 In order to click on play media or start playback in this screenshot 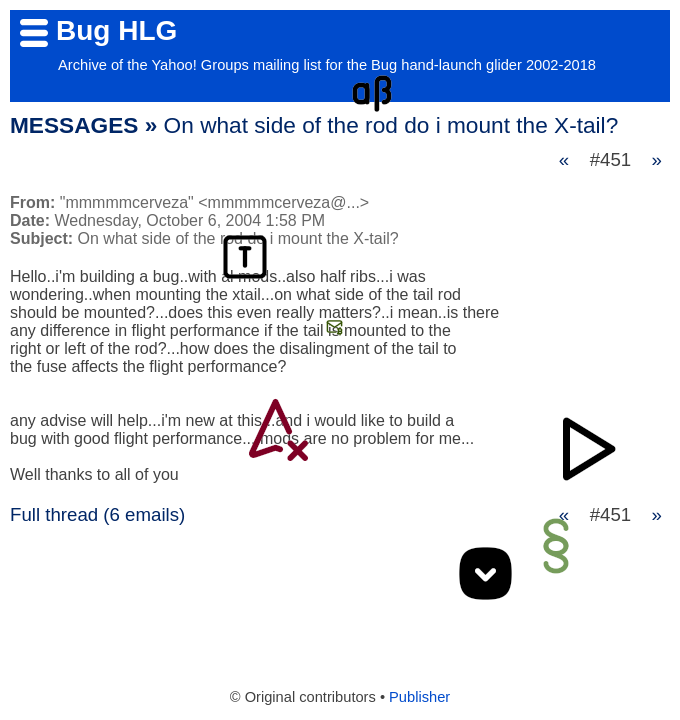, I will do `click(584, 449)`.